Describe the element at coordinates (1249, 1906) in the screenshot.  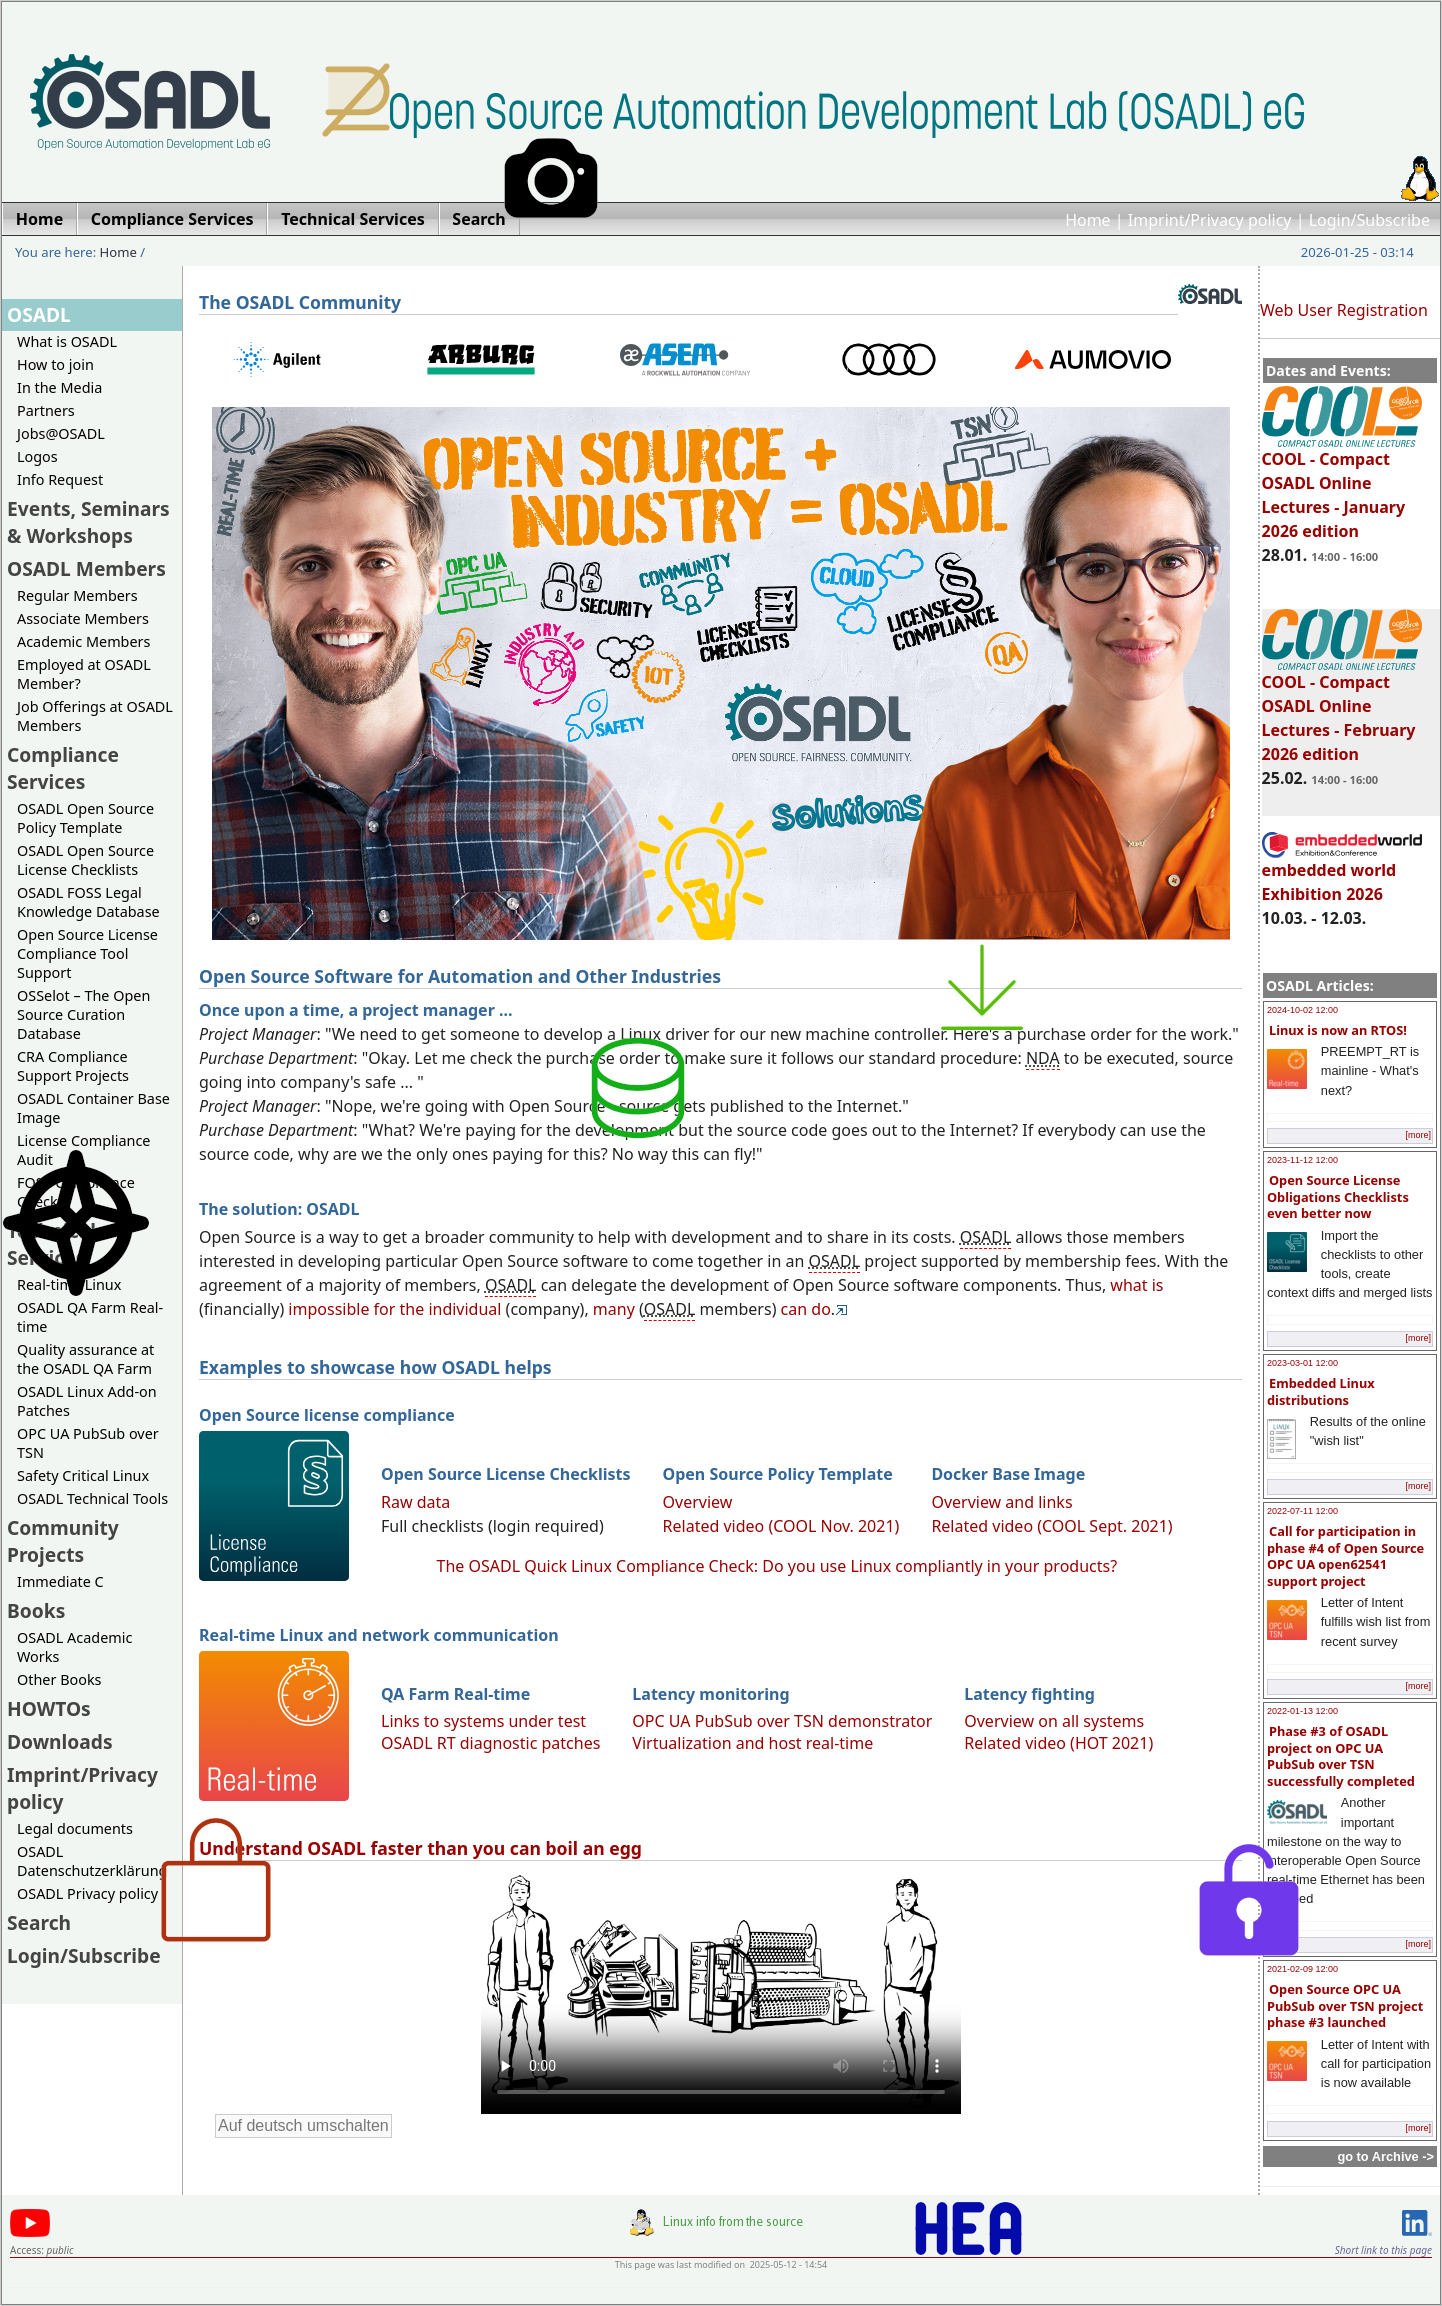
I see `unlocked or unsecured state` at that location.